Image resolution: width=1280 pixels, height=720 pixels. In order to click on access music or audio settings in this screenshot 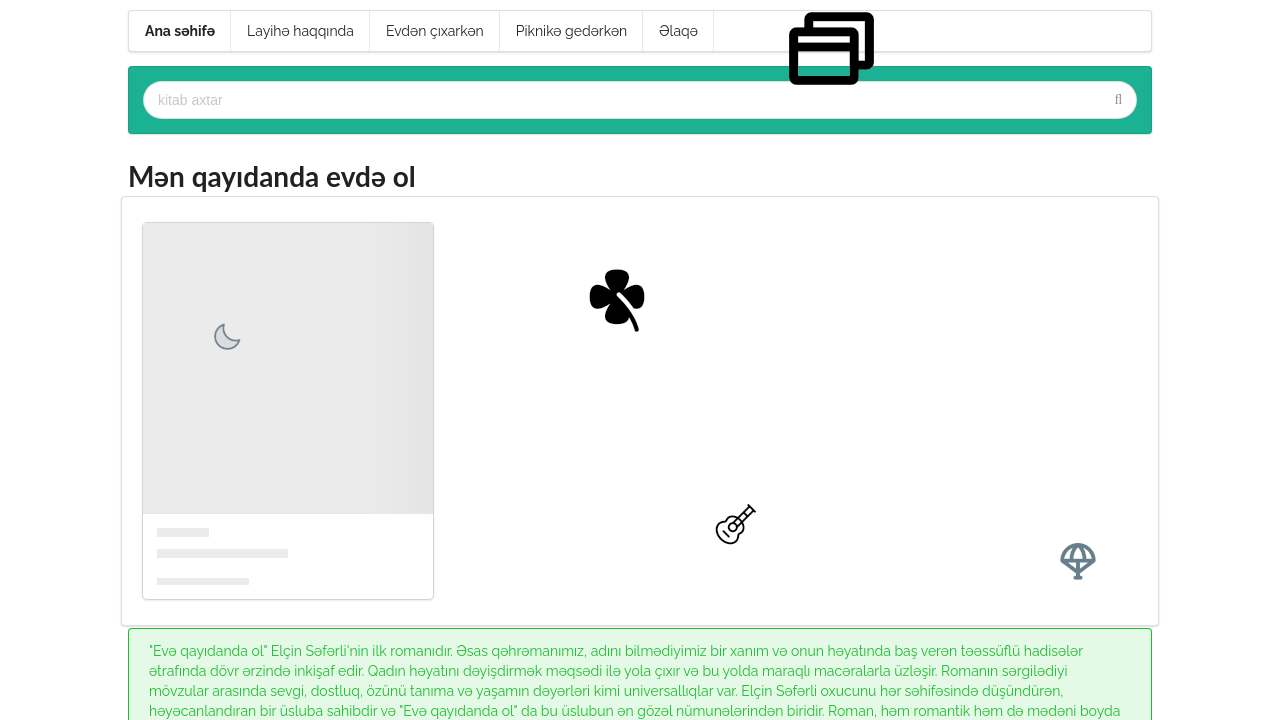, I will do `click(735, 524)`.